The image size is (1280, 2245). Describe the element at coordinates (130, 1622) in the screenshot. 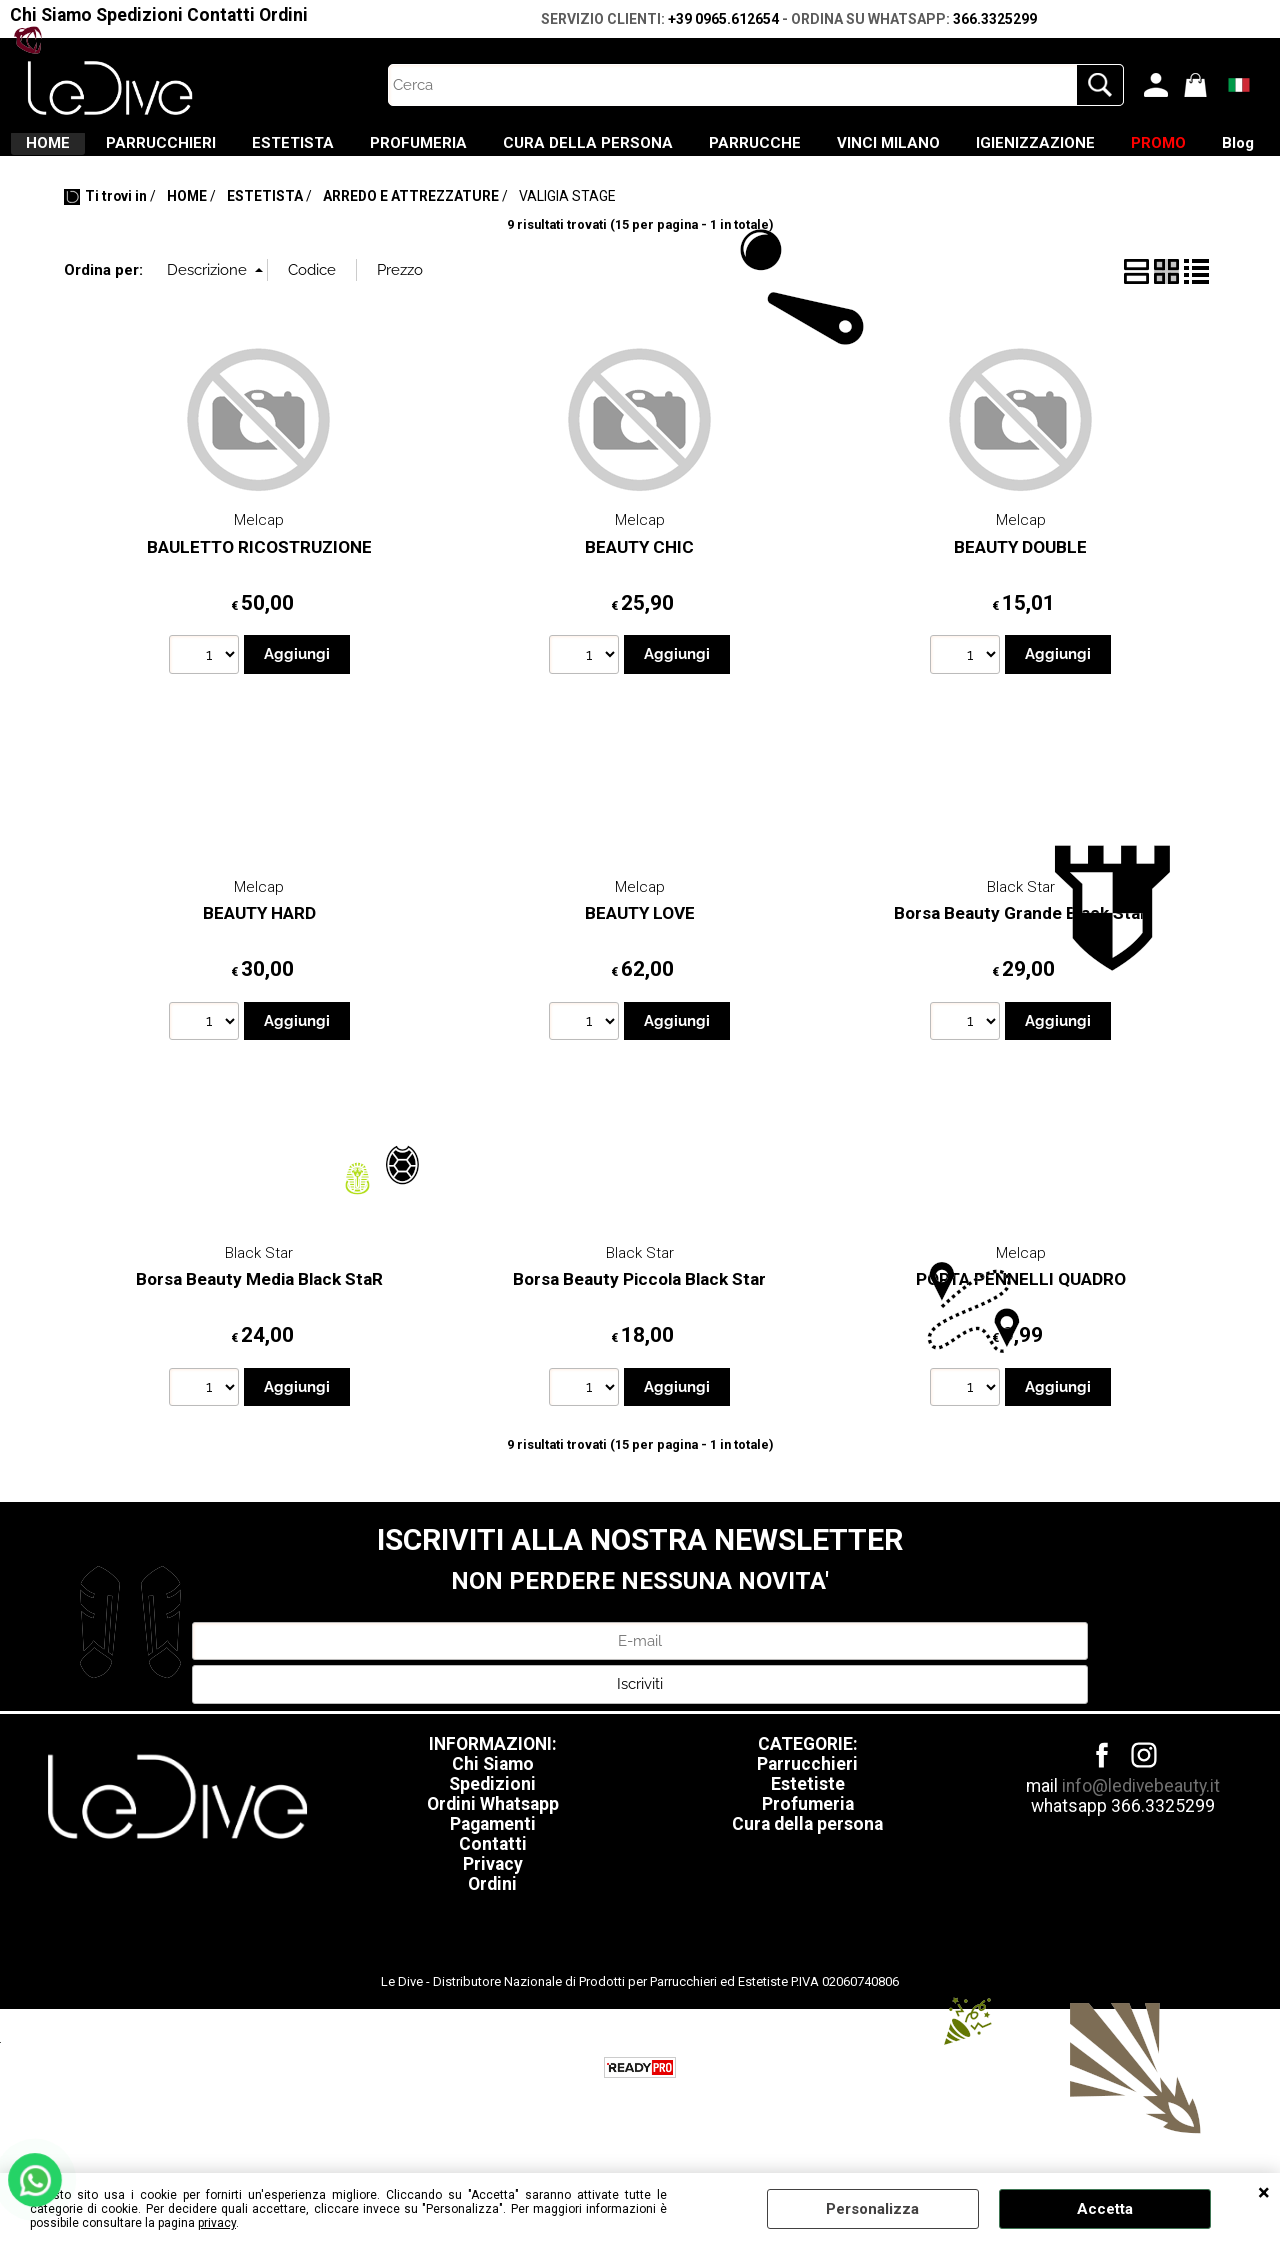

I see `equip leg armor to your character` at that location.